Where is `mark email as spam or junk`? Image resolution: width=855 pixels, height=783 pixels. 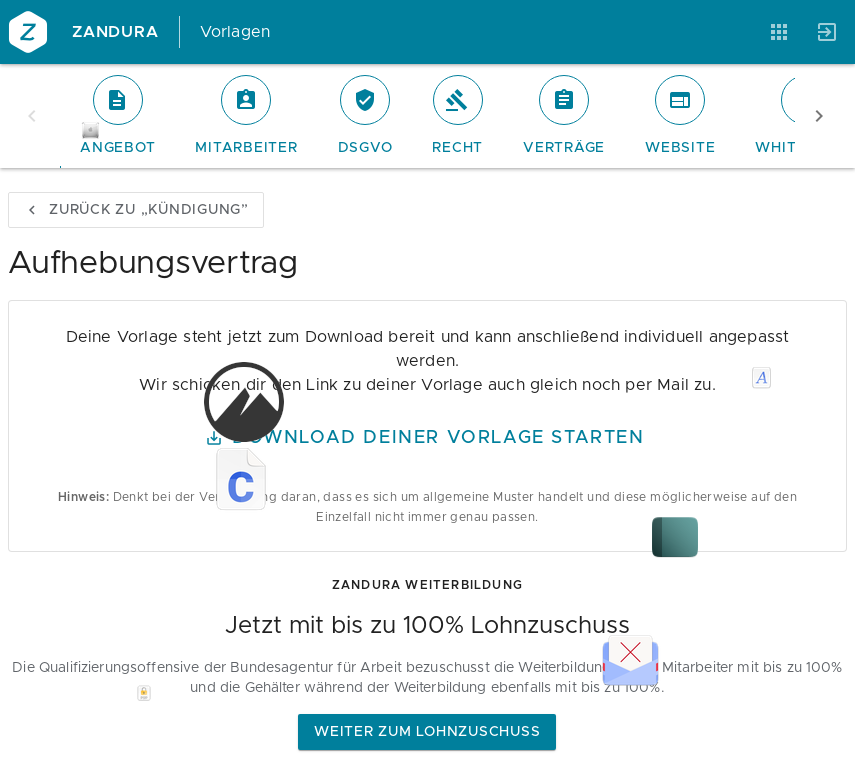 mark email as spam or junk is located at coordinates (630, 663).